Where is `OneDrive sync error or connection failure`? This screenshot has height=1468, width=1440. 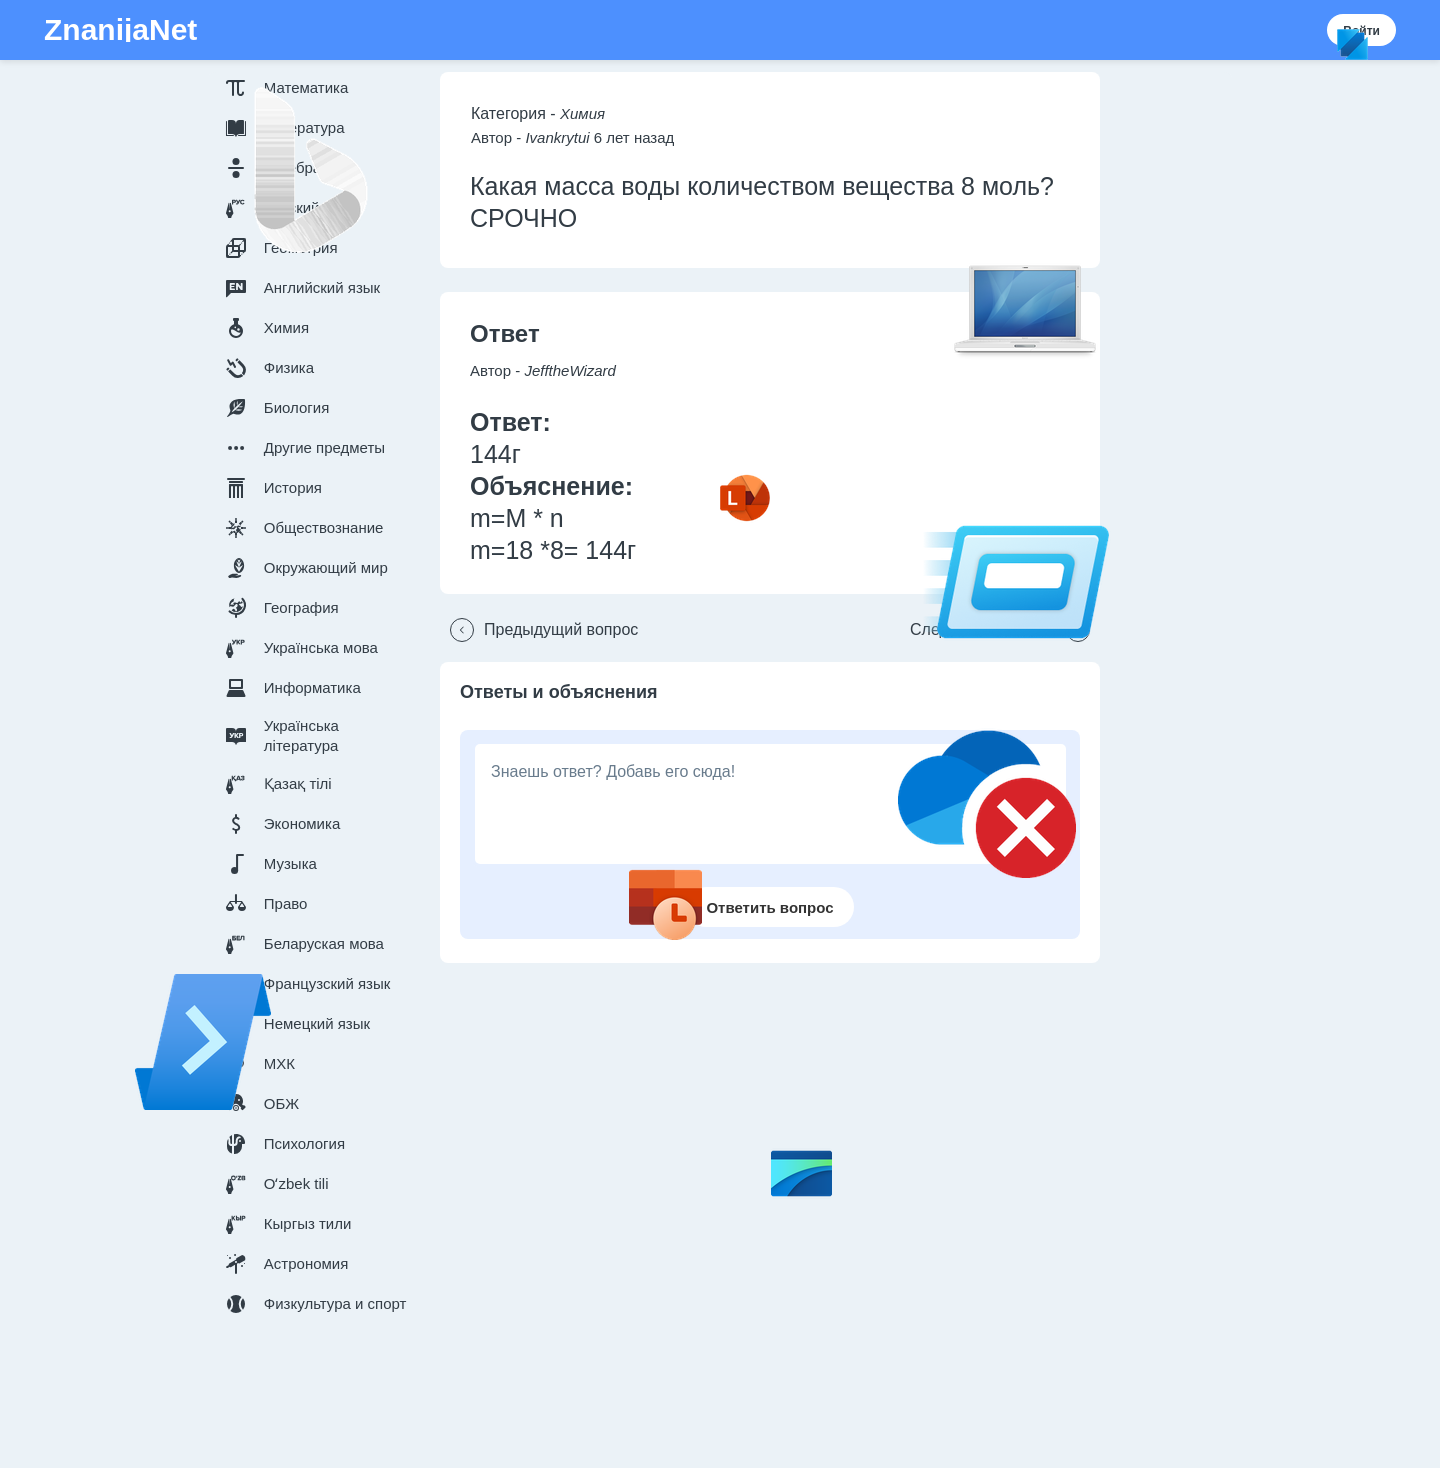
OneDrive sync error or connection failure is located at coordinates (987, 789).